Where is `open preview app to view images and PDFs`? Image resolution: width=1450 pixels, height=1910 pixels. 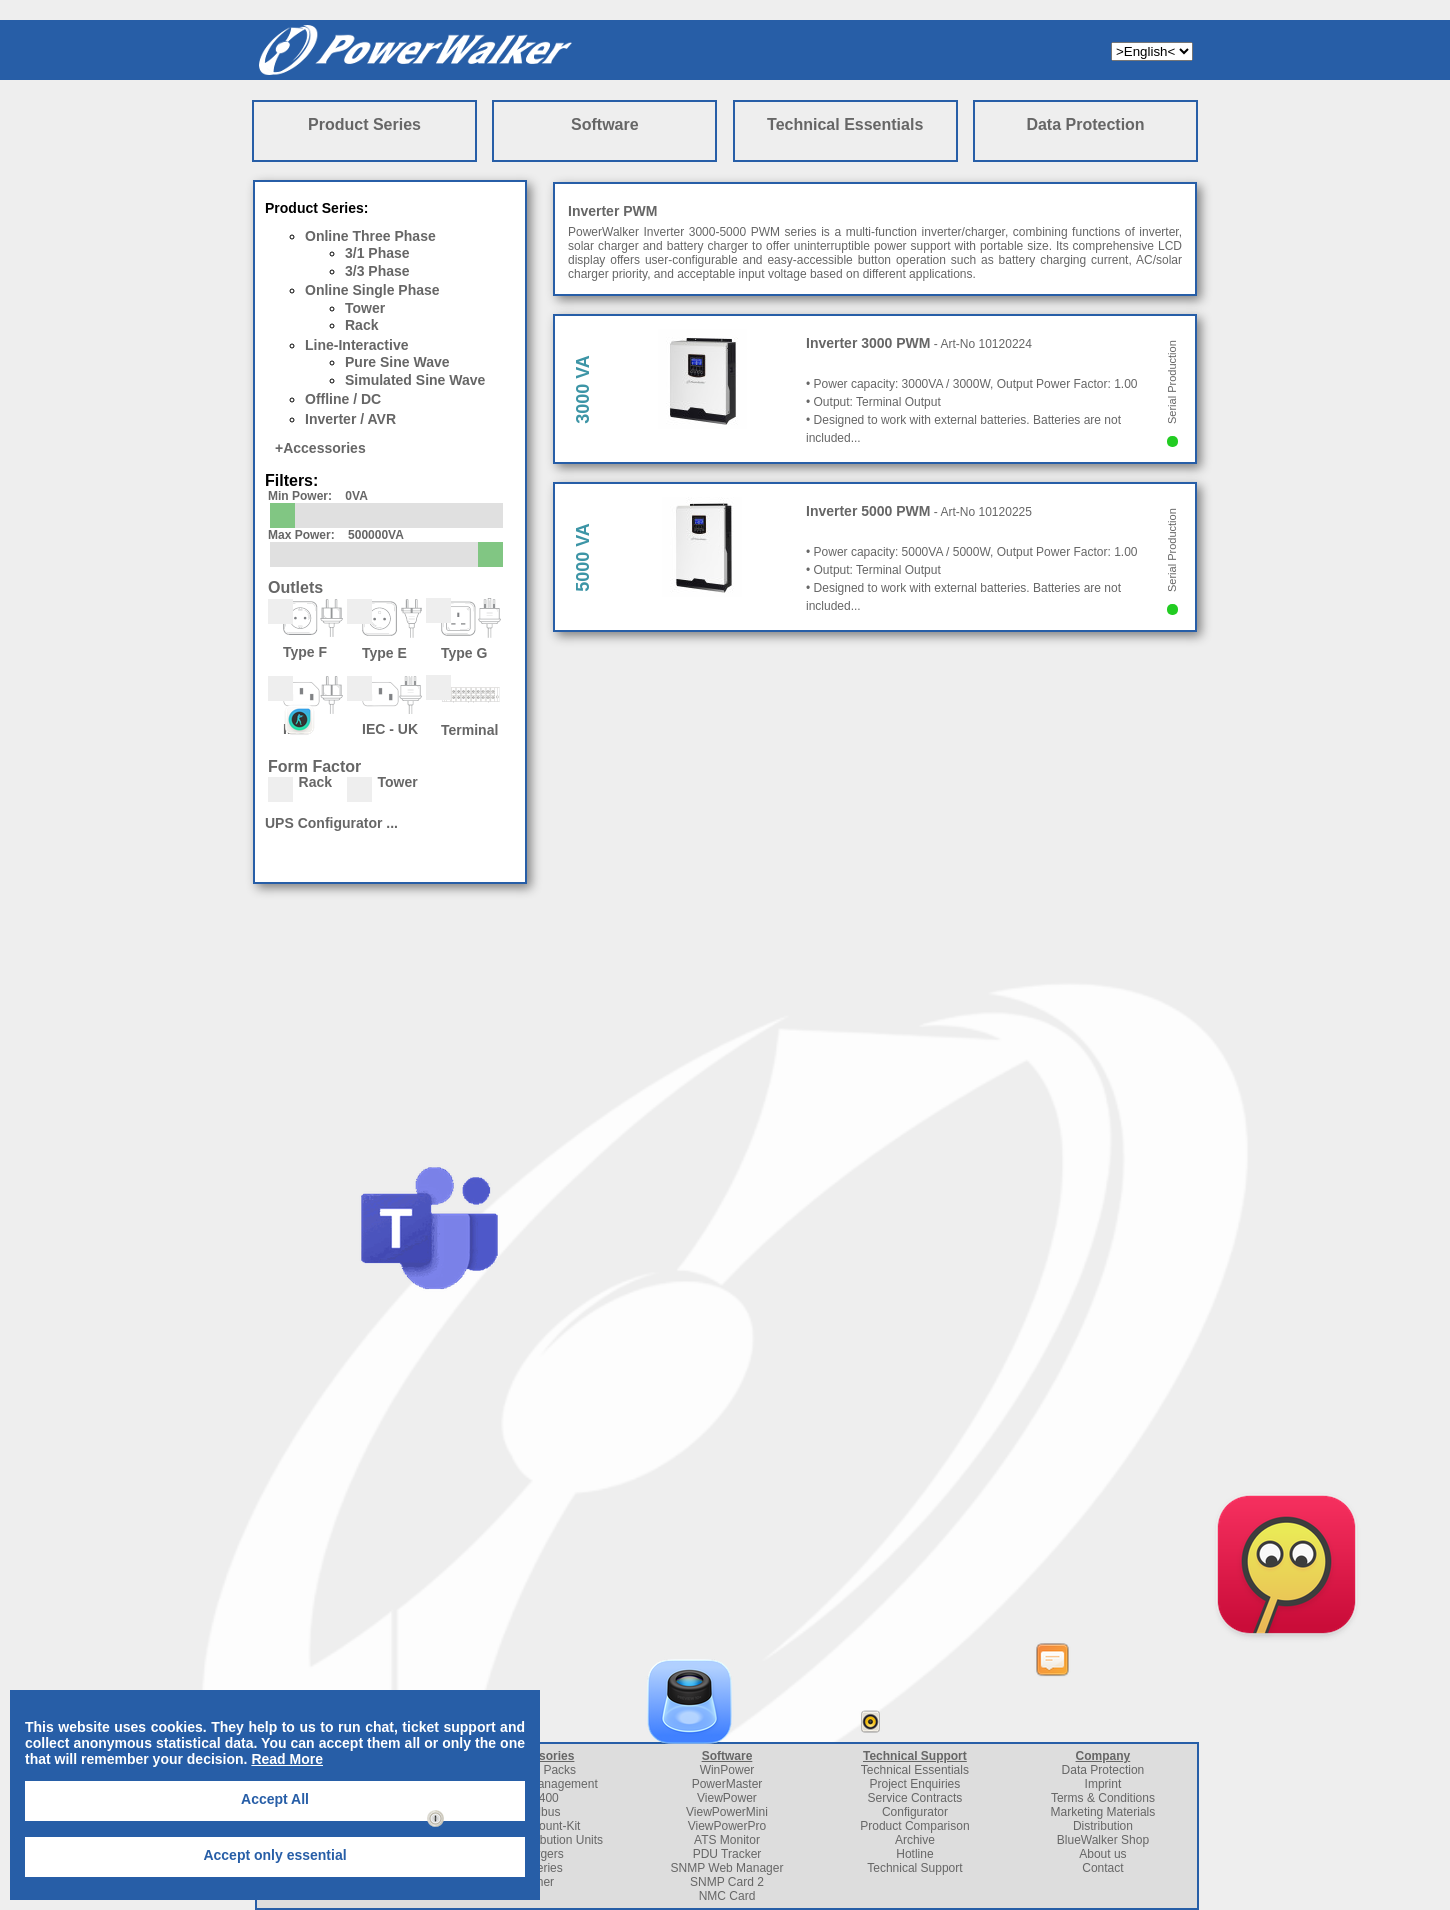
open preview app to view images and PDFs is located at coordinates (689, 1701).